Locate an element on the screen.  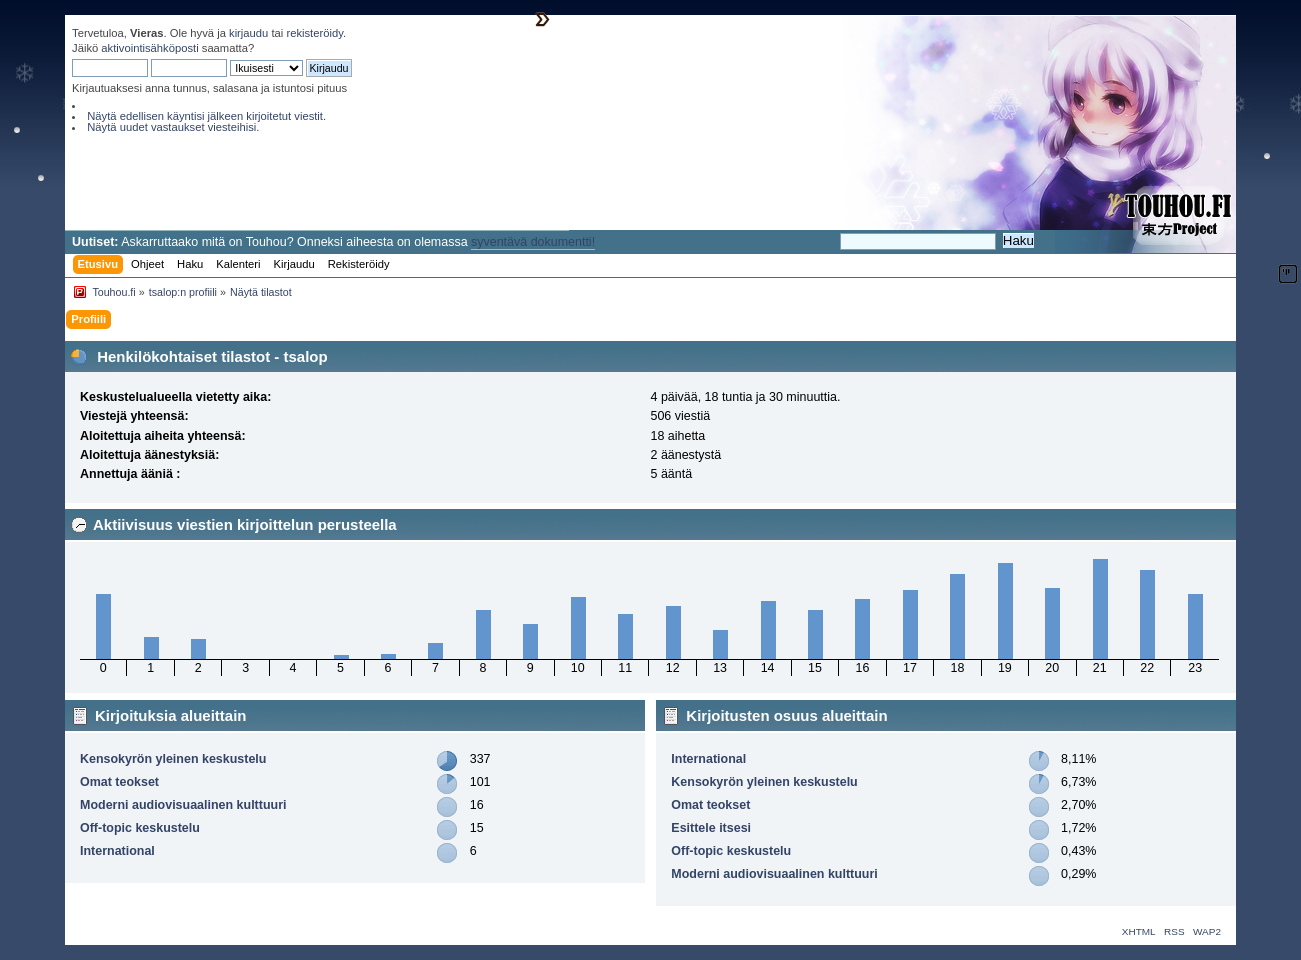
align content to top-left corner is located at coordinates (1288, 274).